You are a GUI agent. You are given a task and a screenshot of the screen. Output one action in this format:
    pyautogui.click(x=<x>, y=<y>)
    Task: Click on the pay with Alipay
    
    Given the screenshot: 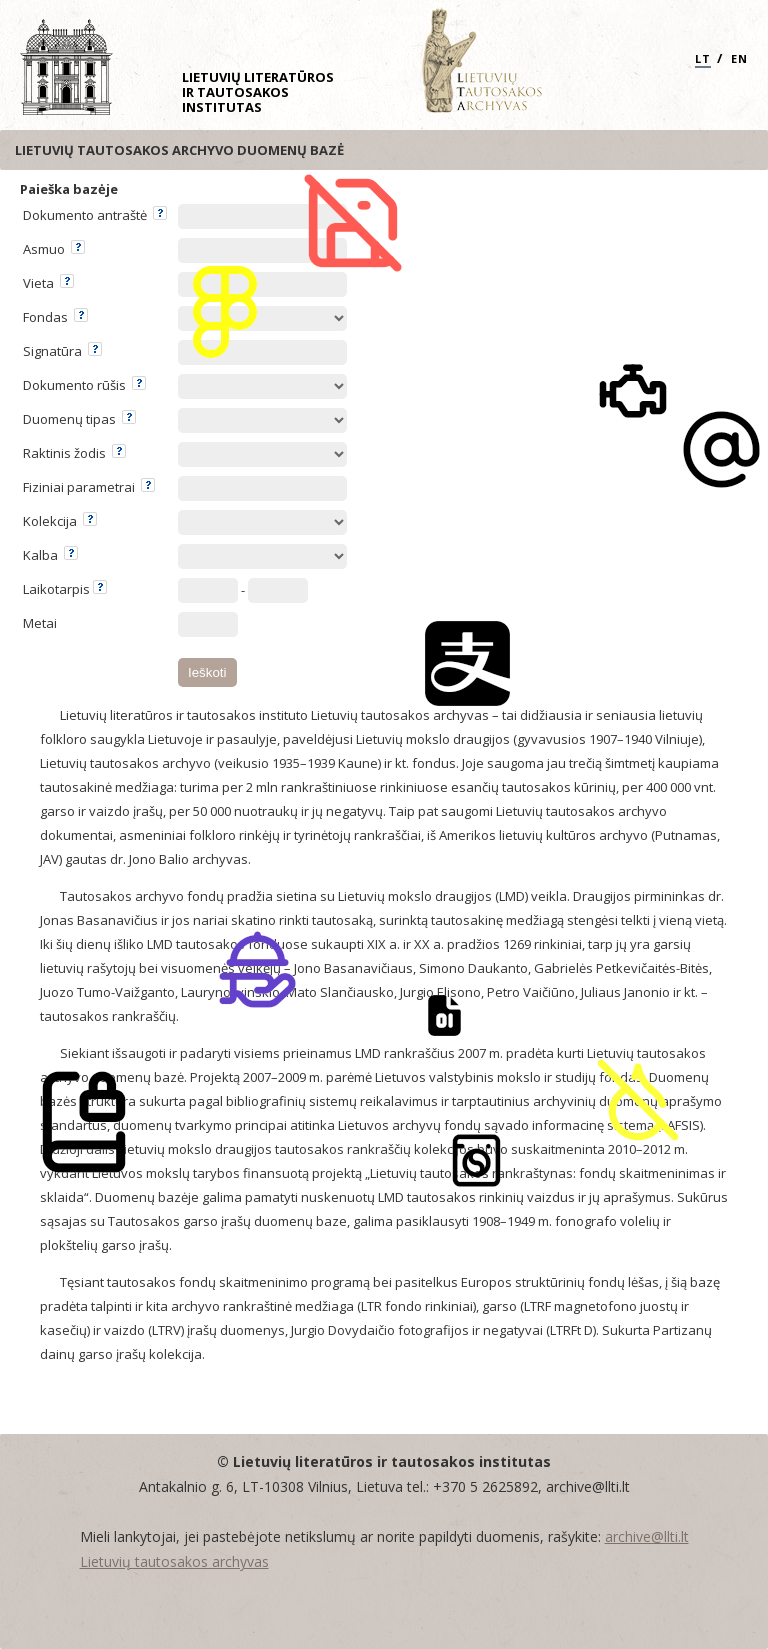 What is the action you would take?
    pyautogui.click(x=467, y=663)
    